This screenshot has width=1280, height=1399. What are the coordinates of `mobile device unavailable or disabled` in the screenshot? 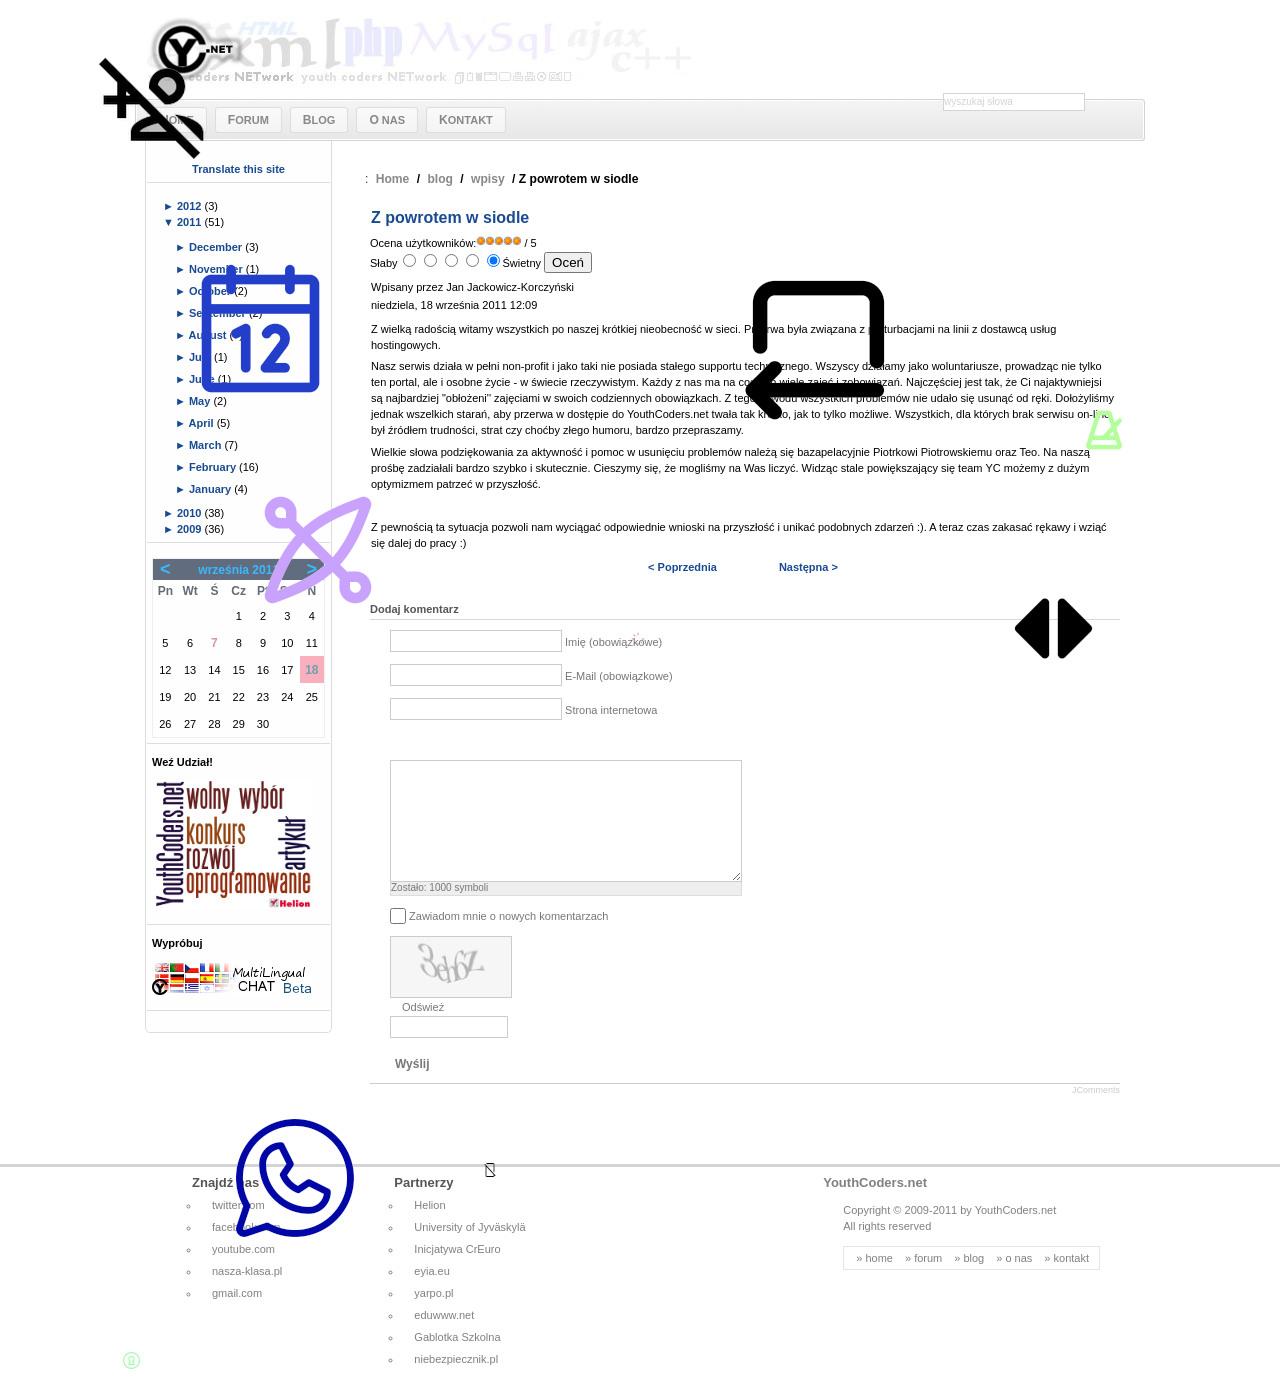 It's located at (490, 1170).